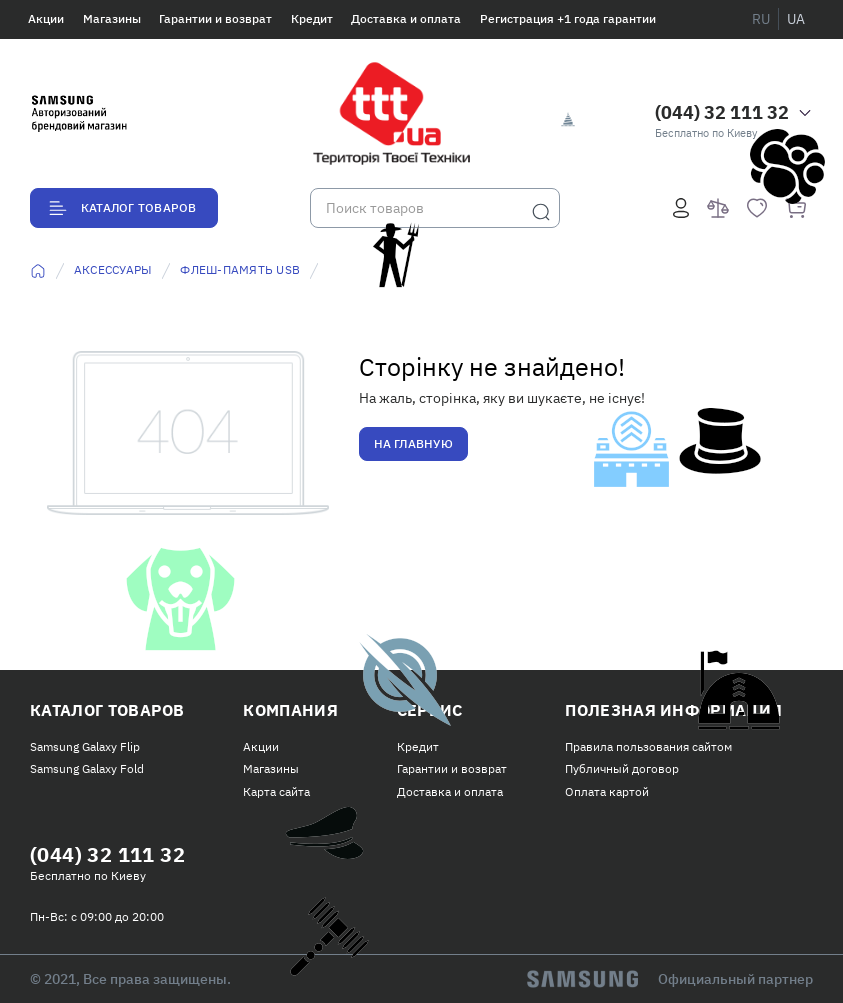 This screenshot has height=1003, width=843. Describe the element at coordinates (405, 680) in the screenshot. I see `indicates a successful hit or target achieved` at that location.